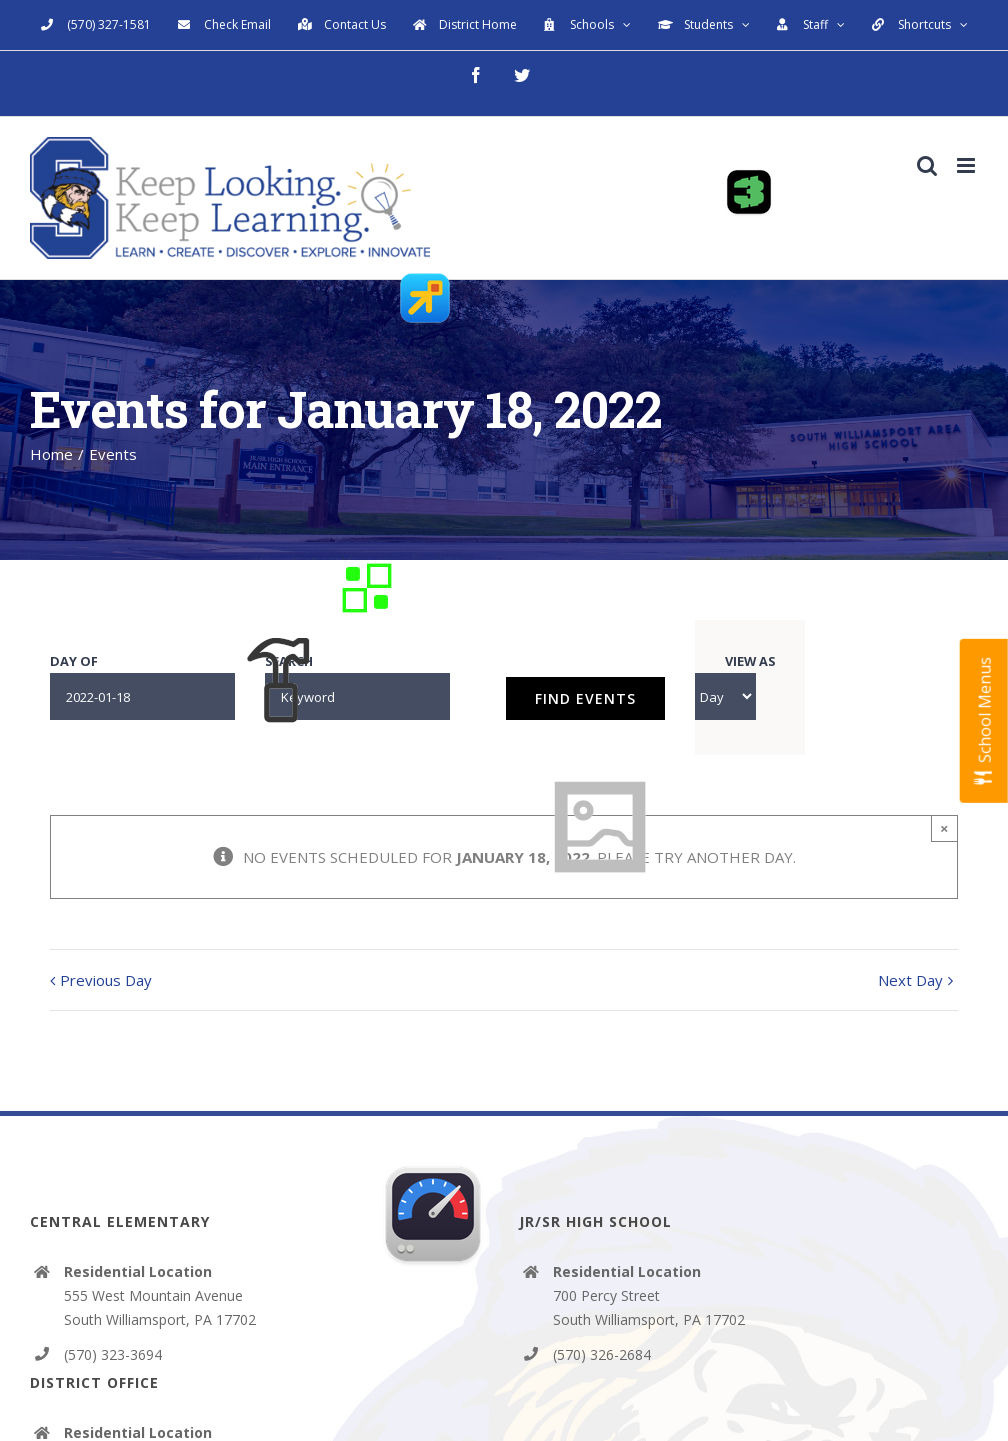 The height and width of the screenshot is (1441, 1008). What do you see at coordinates (367, 588) in the screenshot?
I see `launch klotski sliding block puzzle game` at bounding box center [367, 588].